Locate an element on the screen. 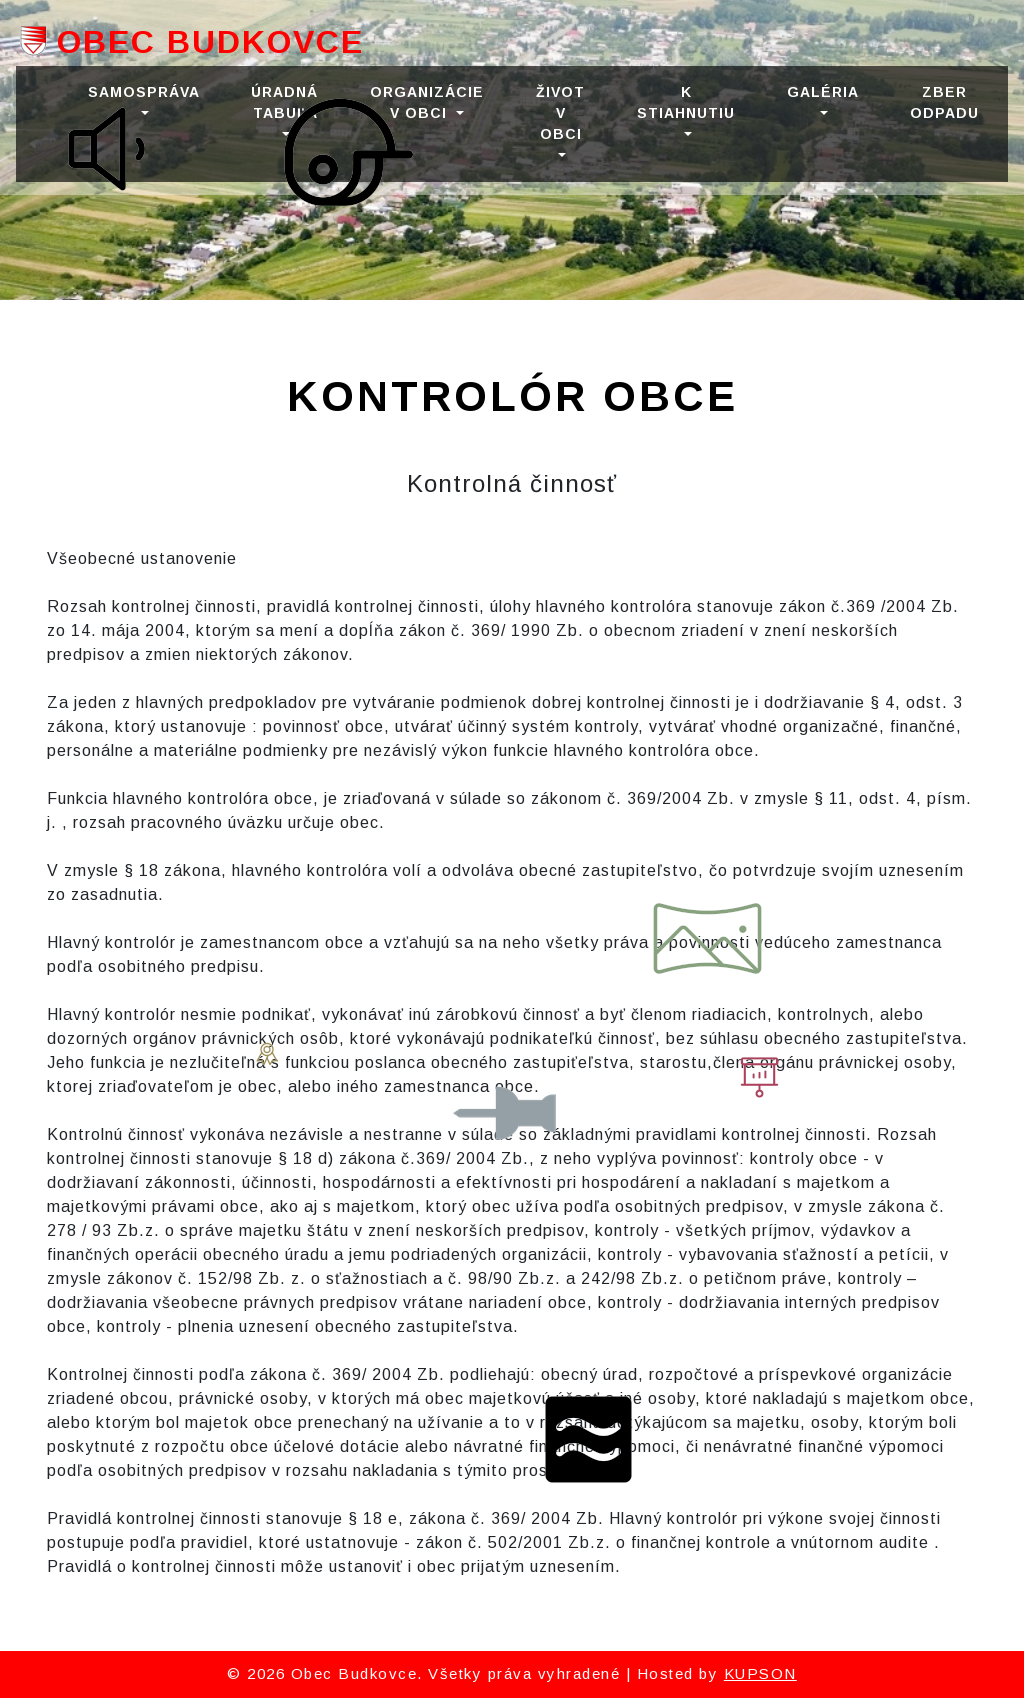 This screenshot has width=1024, height=1698. view presentation with charts is located at coordinates (759, 1074).